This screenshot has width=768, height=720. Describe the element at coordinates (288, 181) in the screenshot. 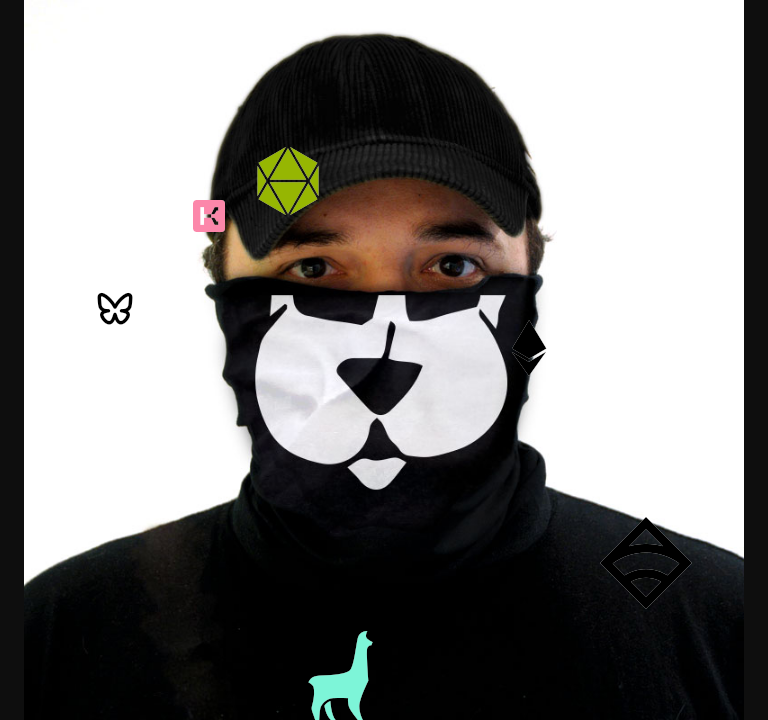

I see `clever cloud platform logo` at that location.